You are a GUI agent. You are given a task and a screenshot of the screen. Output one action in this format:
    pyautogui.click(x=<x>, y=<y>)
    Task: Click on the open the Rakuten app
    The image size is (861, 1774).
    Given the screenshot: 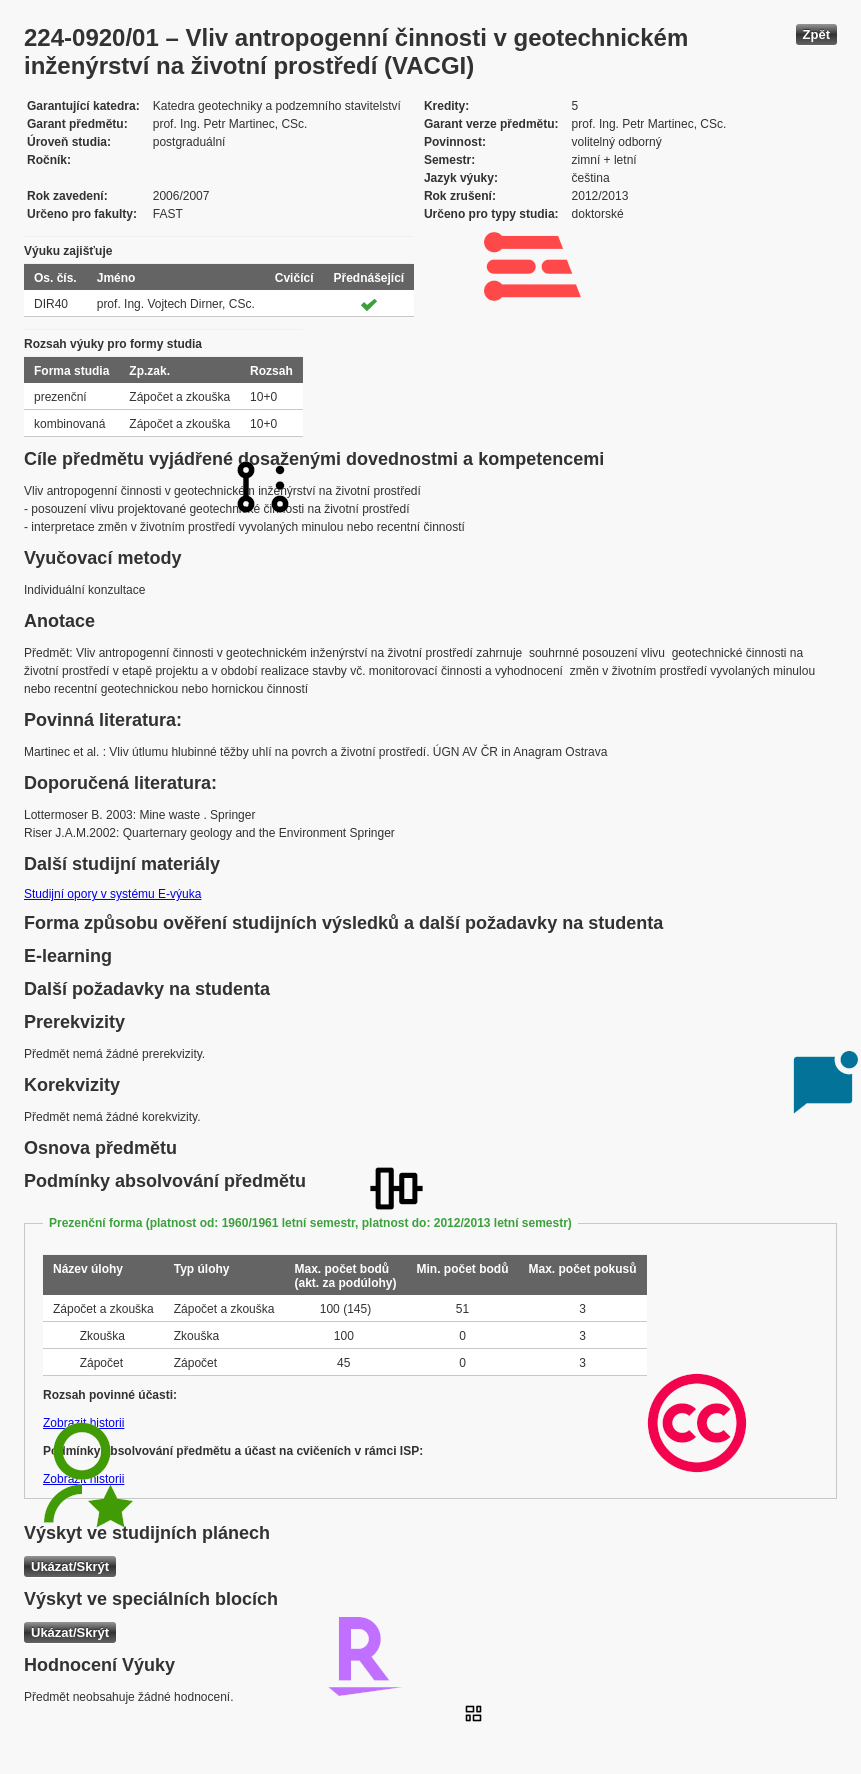 What is the action you would take?
    pyautogui.click(x=365, y=1656)
    